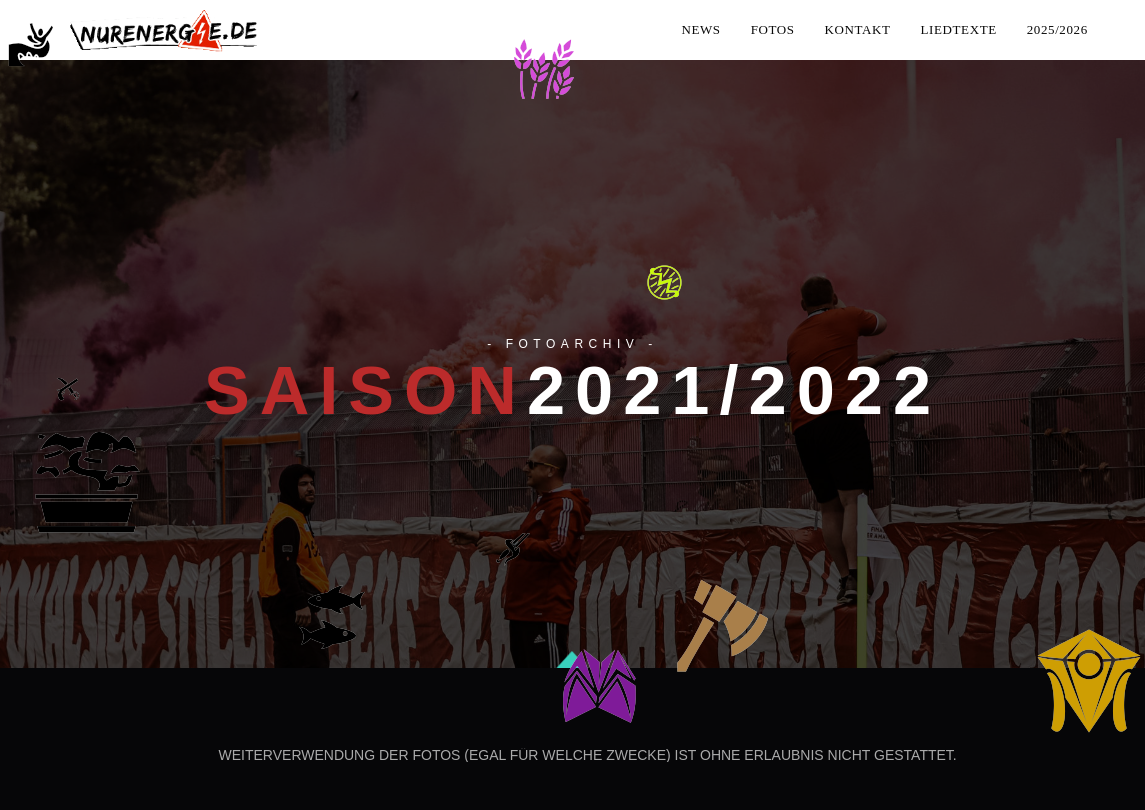 This screenshot has width=1145, height=810. Describe the element at coordinates (86, 482) in the screenshot. I see `access zen garden or meditation features` at that location.